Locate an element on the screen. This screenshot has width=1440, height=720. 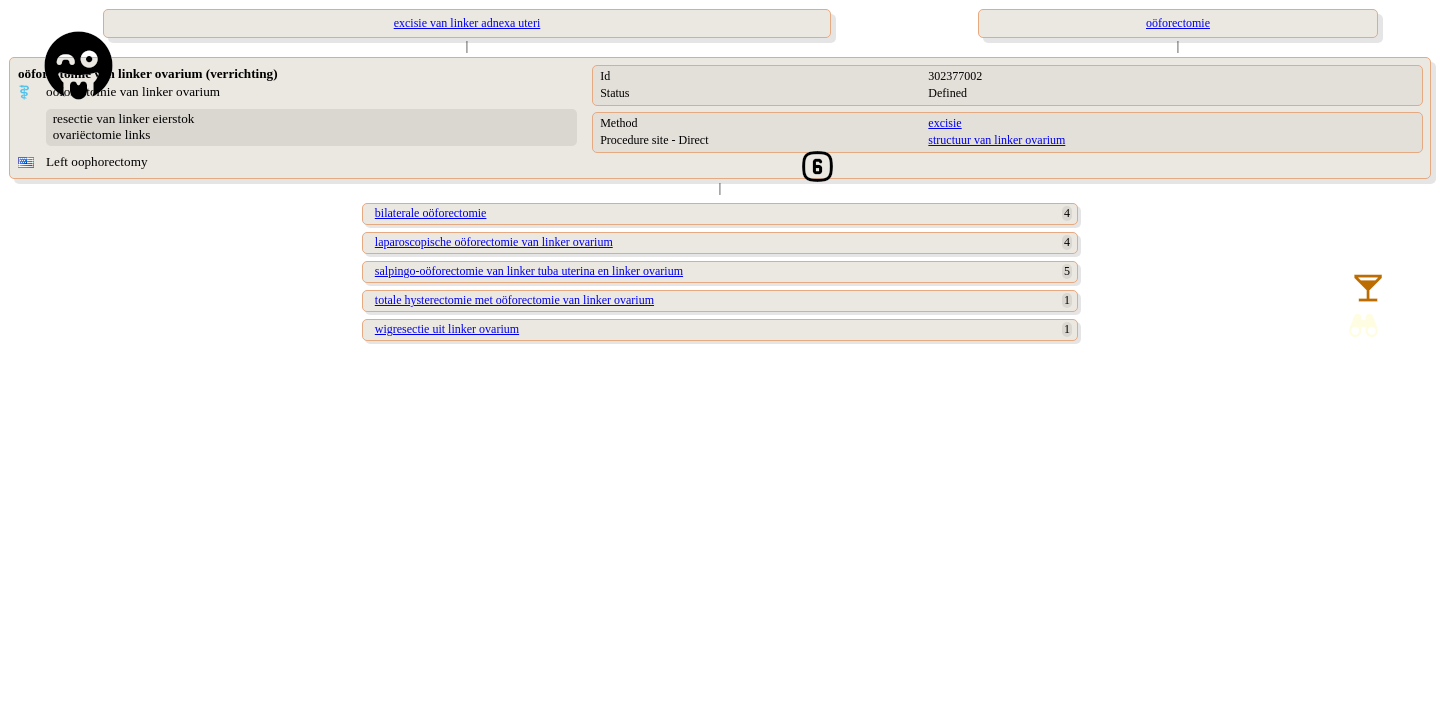
indicates step 6 in a multi-step process is located at coordinates (817, 166).